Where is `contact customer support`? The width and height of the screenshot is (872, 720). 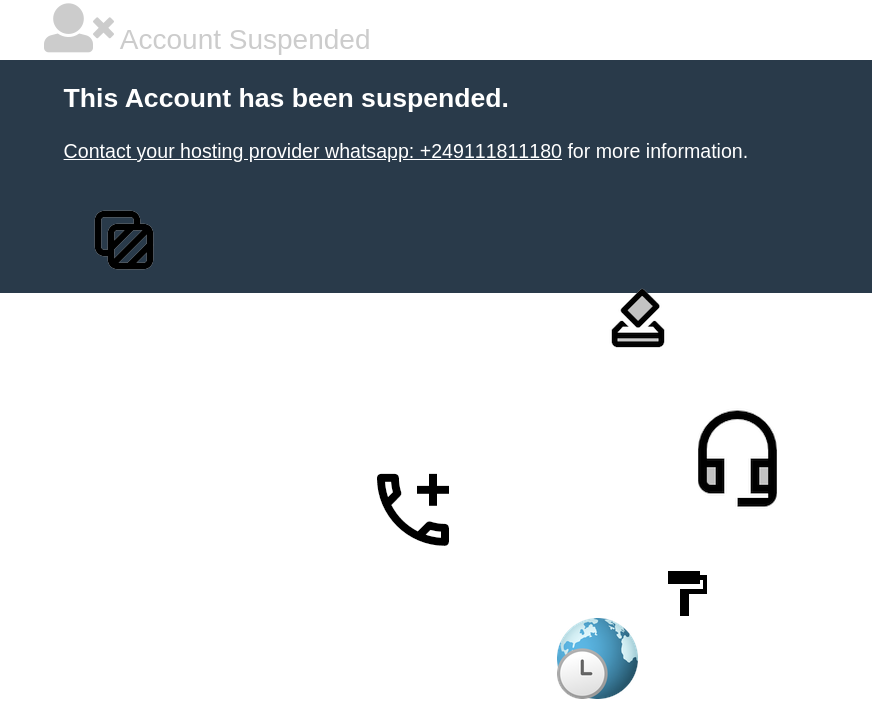
contact customer support is located at coordinates (737, 458).